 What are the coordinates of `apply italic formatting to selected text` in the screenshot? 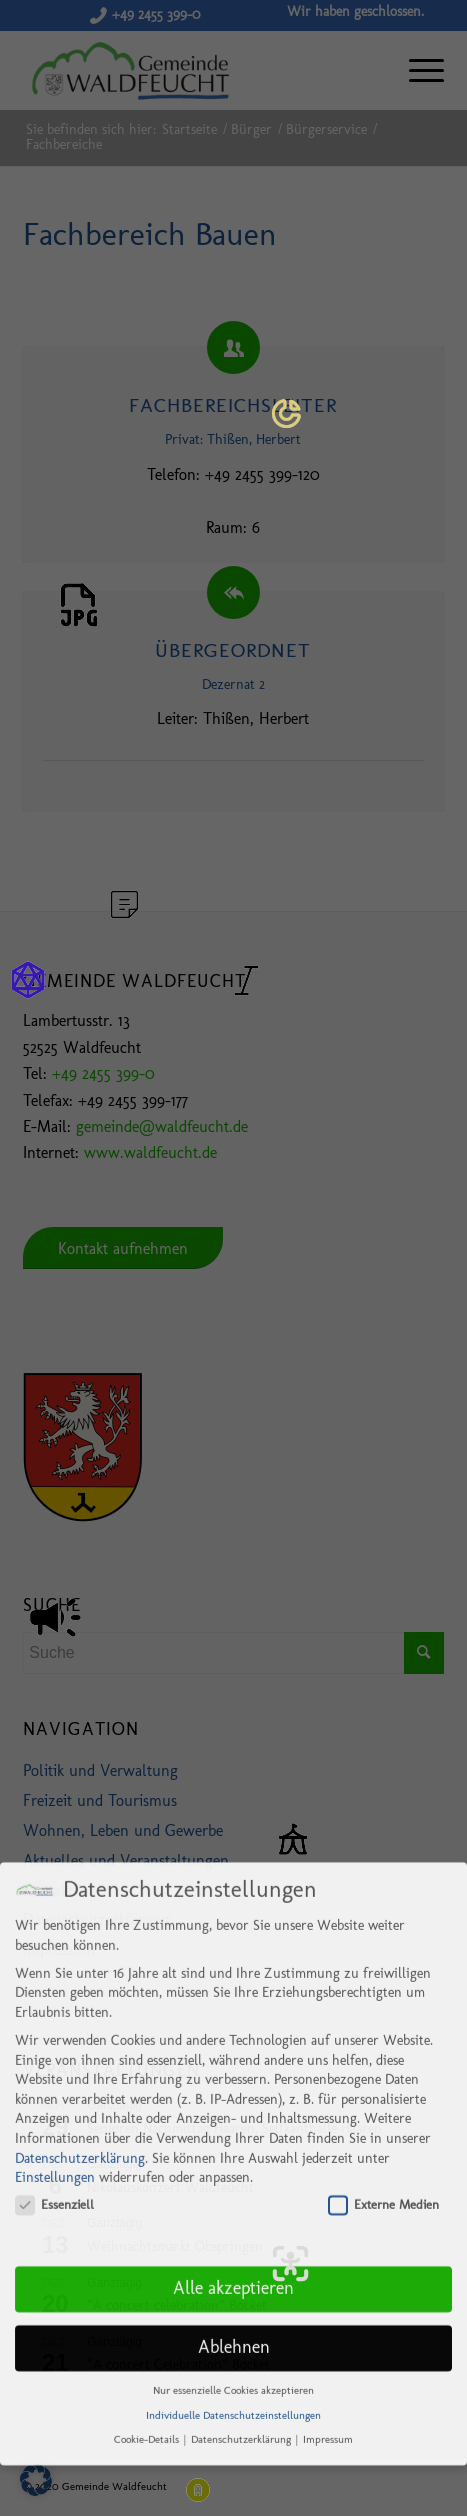 It's located at (246, 980).